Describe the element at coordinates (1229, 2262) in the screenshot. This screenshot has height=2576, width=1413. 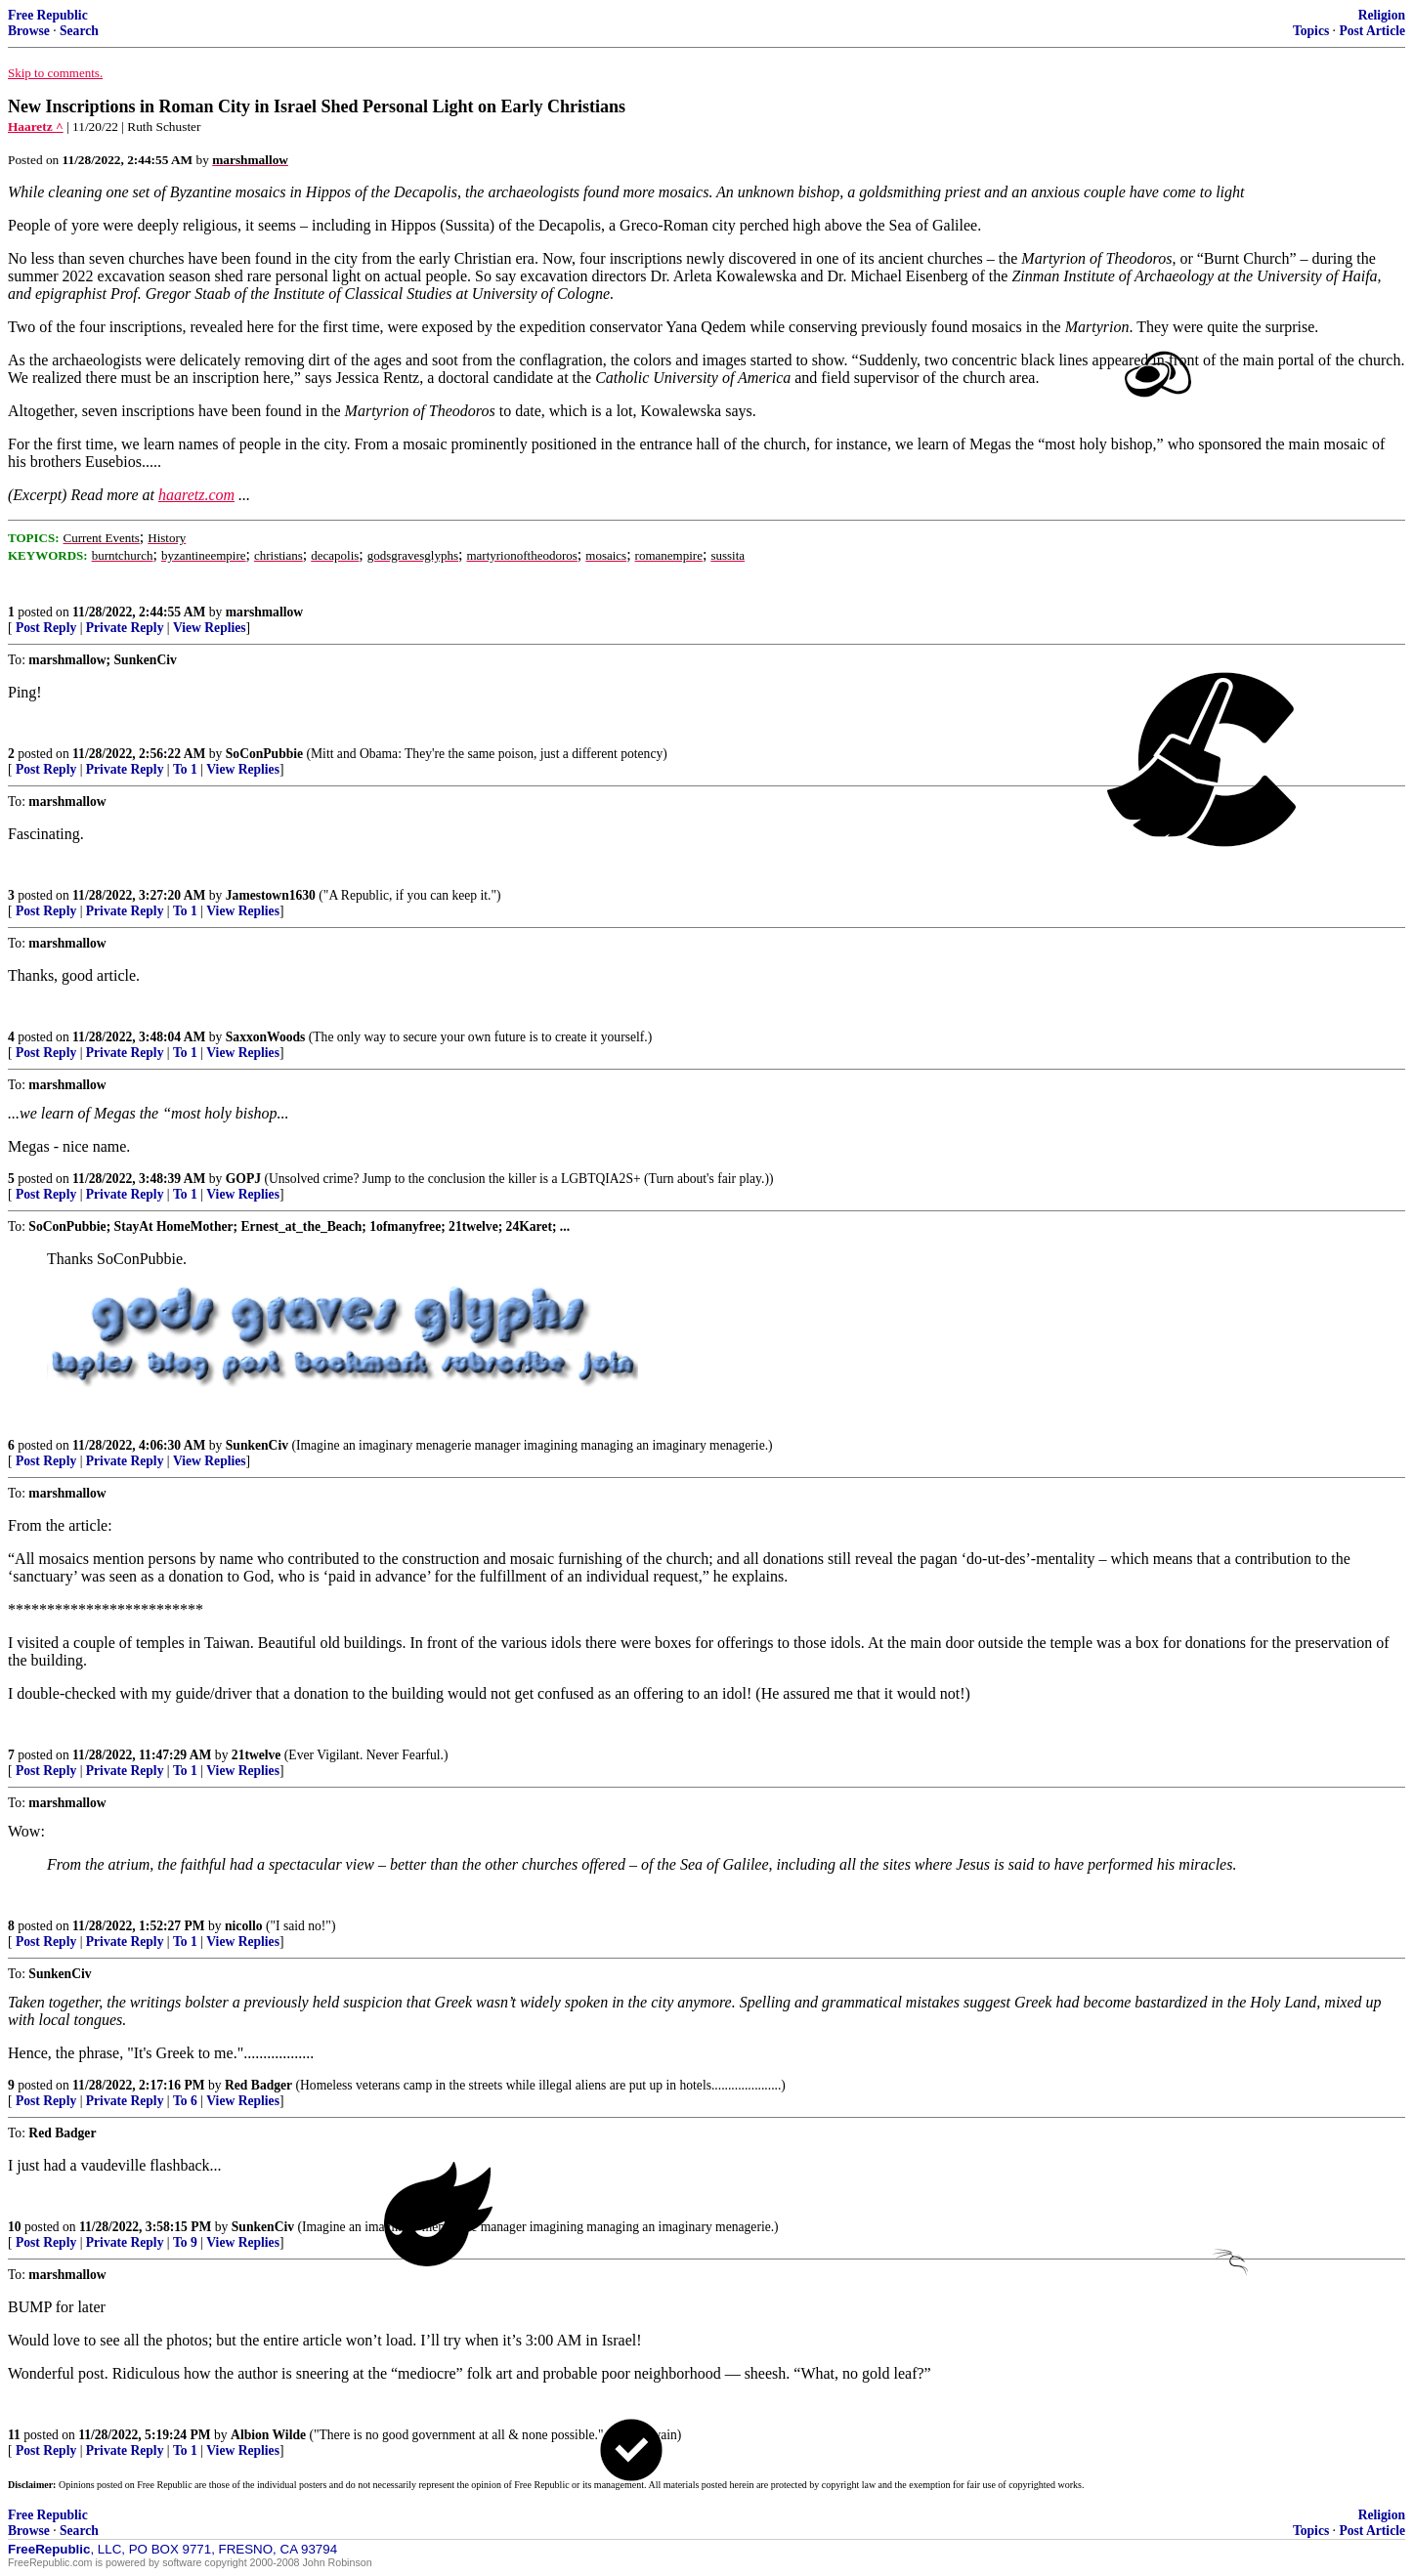
I see `Kali Linux operating system logo` at that location.